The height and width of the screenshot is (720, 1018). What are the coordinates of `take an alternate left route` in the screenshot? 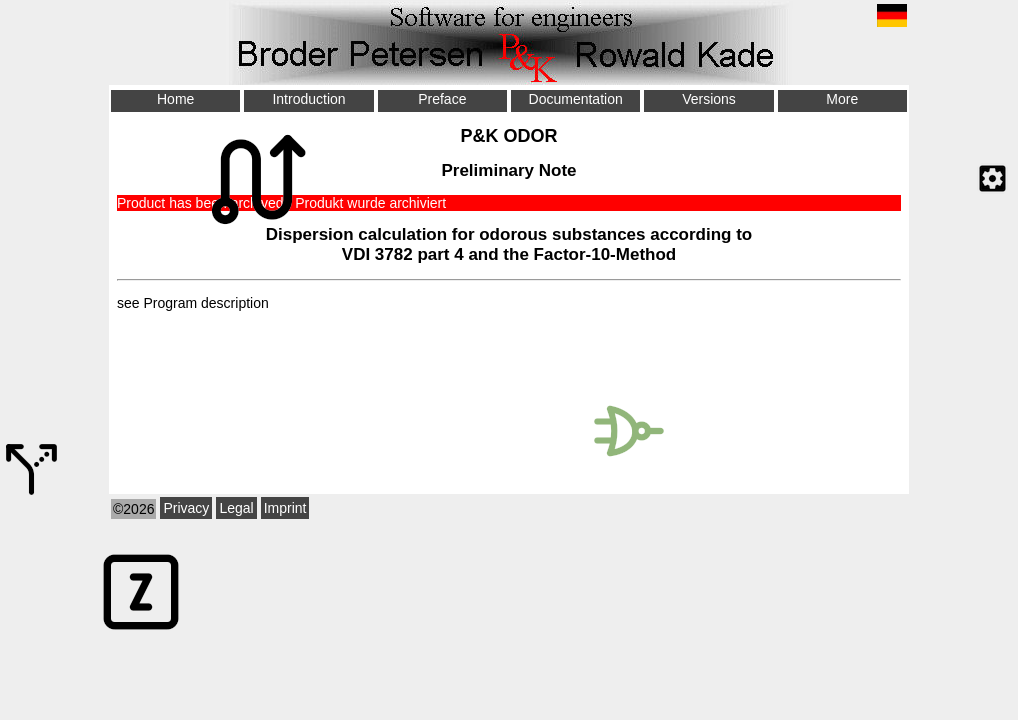 It's located at (31, 469).